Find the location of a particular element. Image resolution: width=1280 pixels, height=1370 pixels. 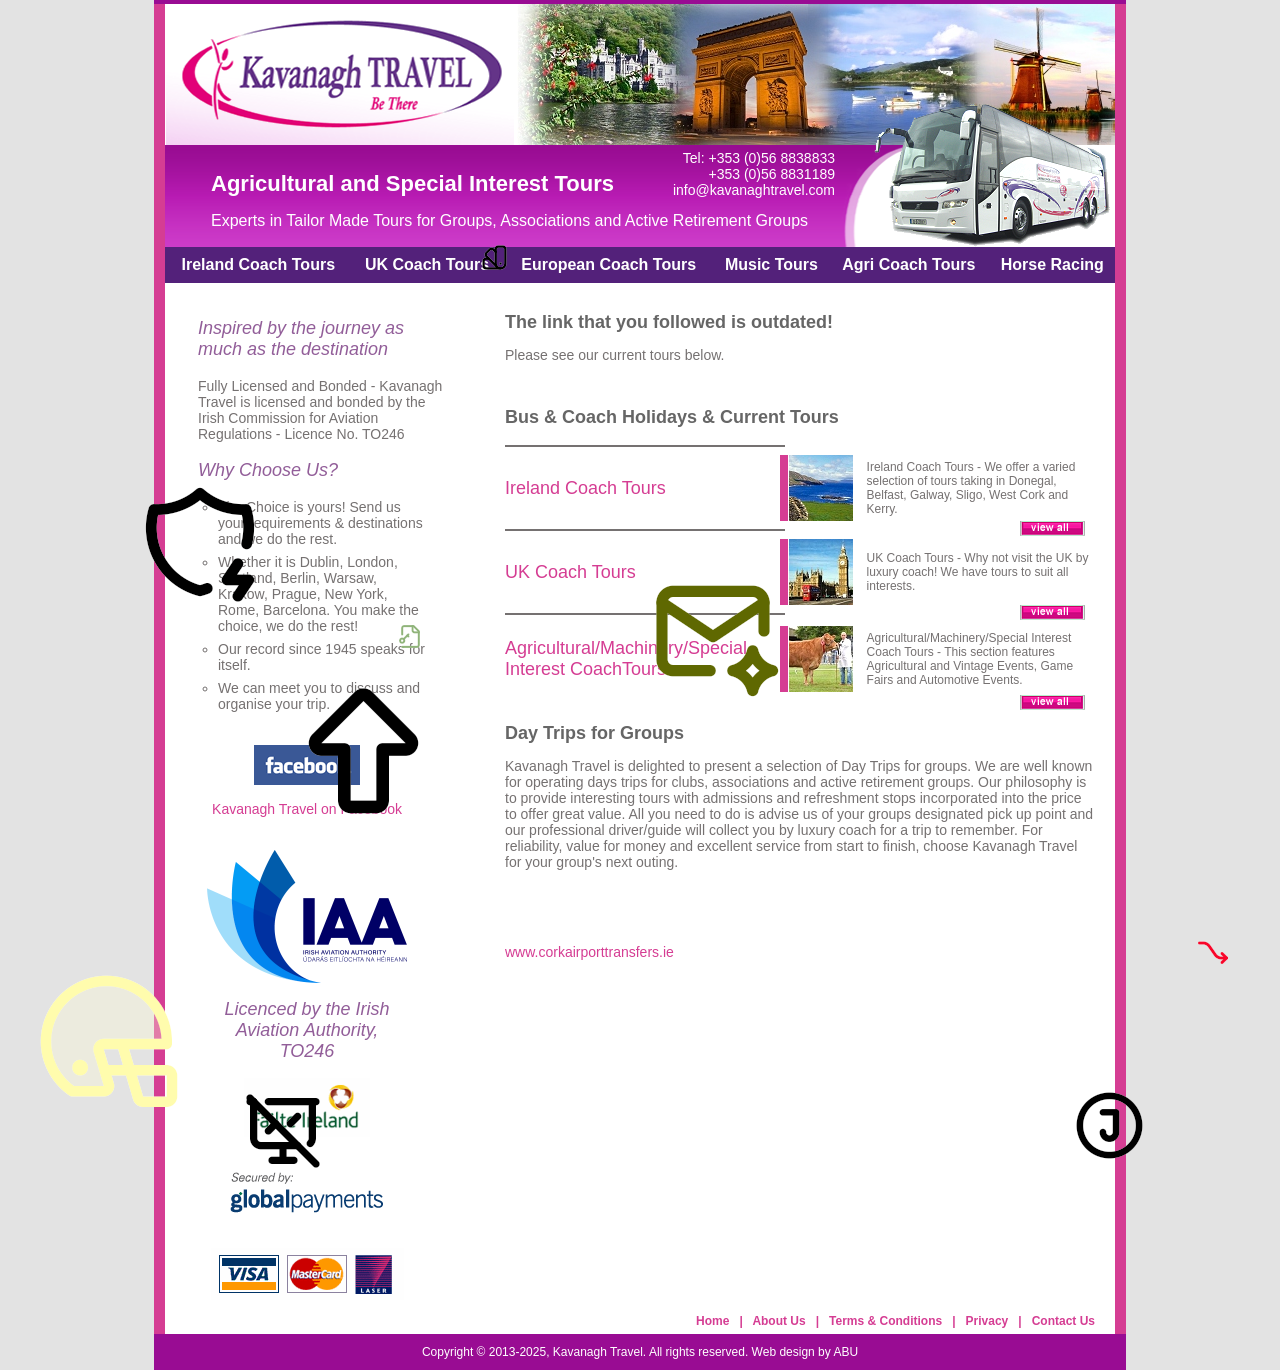

indicates a declining trend or decrease in value is located at coordinates (1213, 952).